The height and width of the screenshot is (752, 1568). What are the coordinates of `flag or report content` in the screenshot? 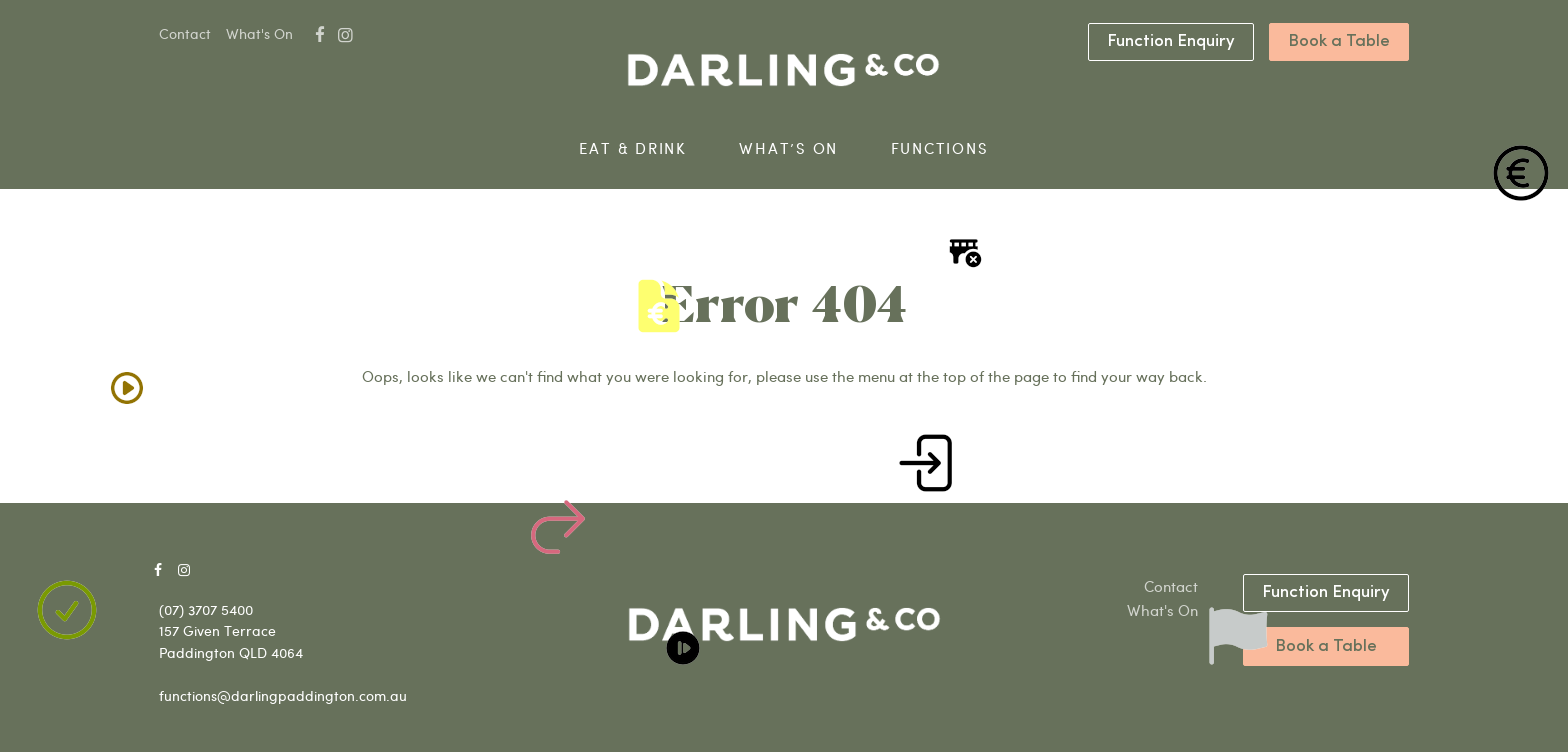 It's located at (1238, 636).